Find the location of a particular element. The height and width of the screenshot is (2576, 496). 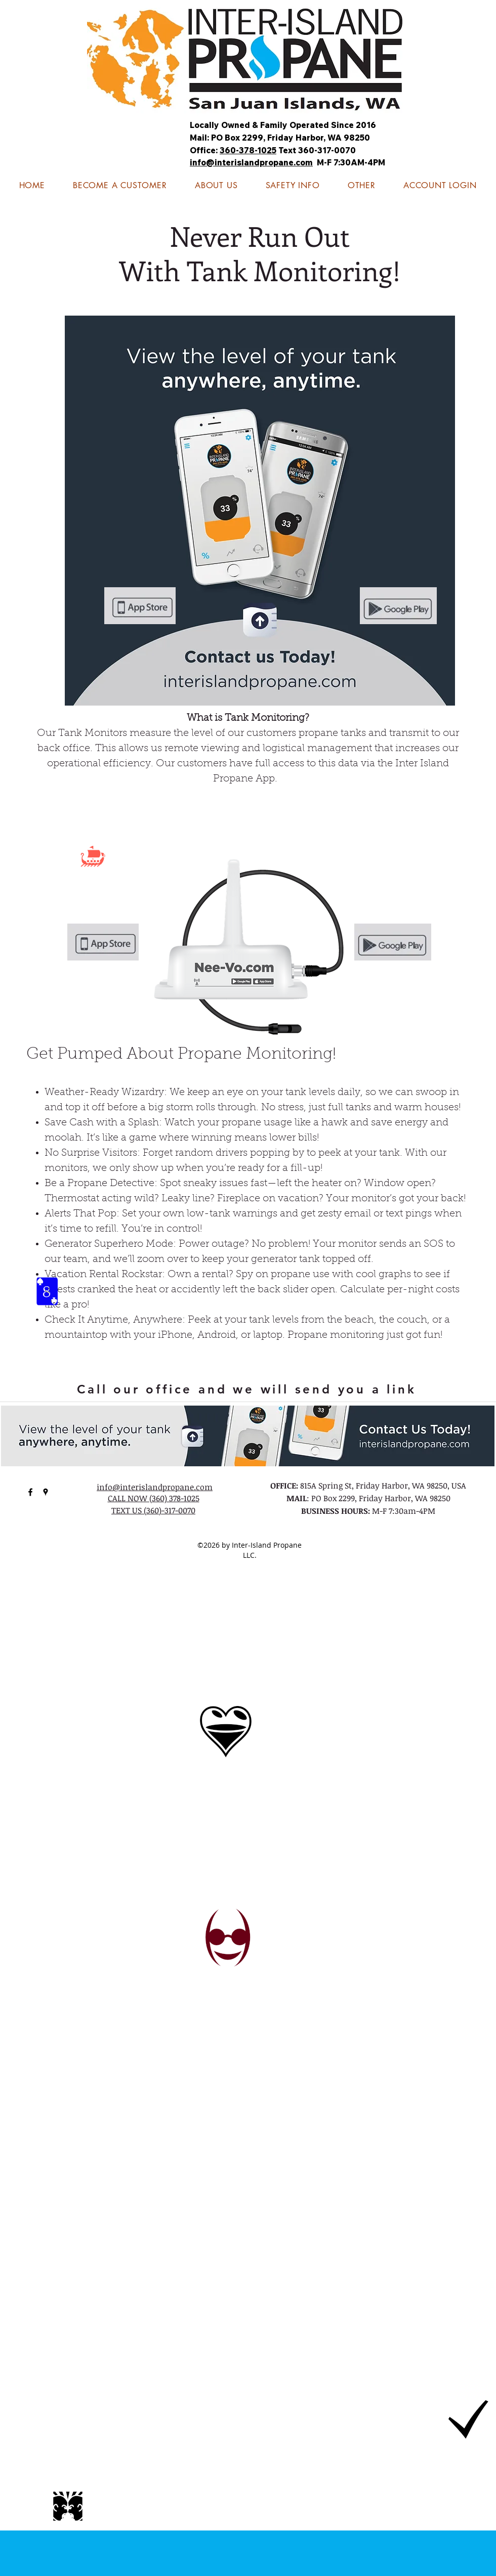

confirm or complete an action is located at coordinates (468, 2419).